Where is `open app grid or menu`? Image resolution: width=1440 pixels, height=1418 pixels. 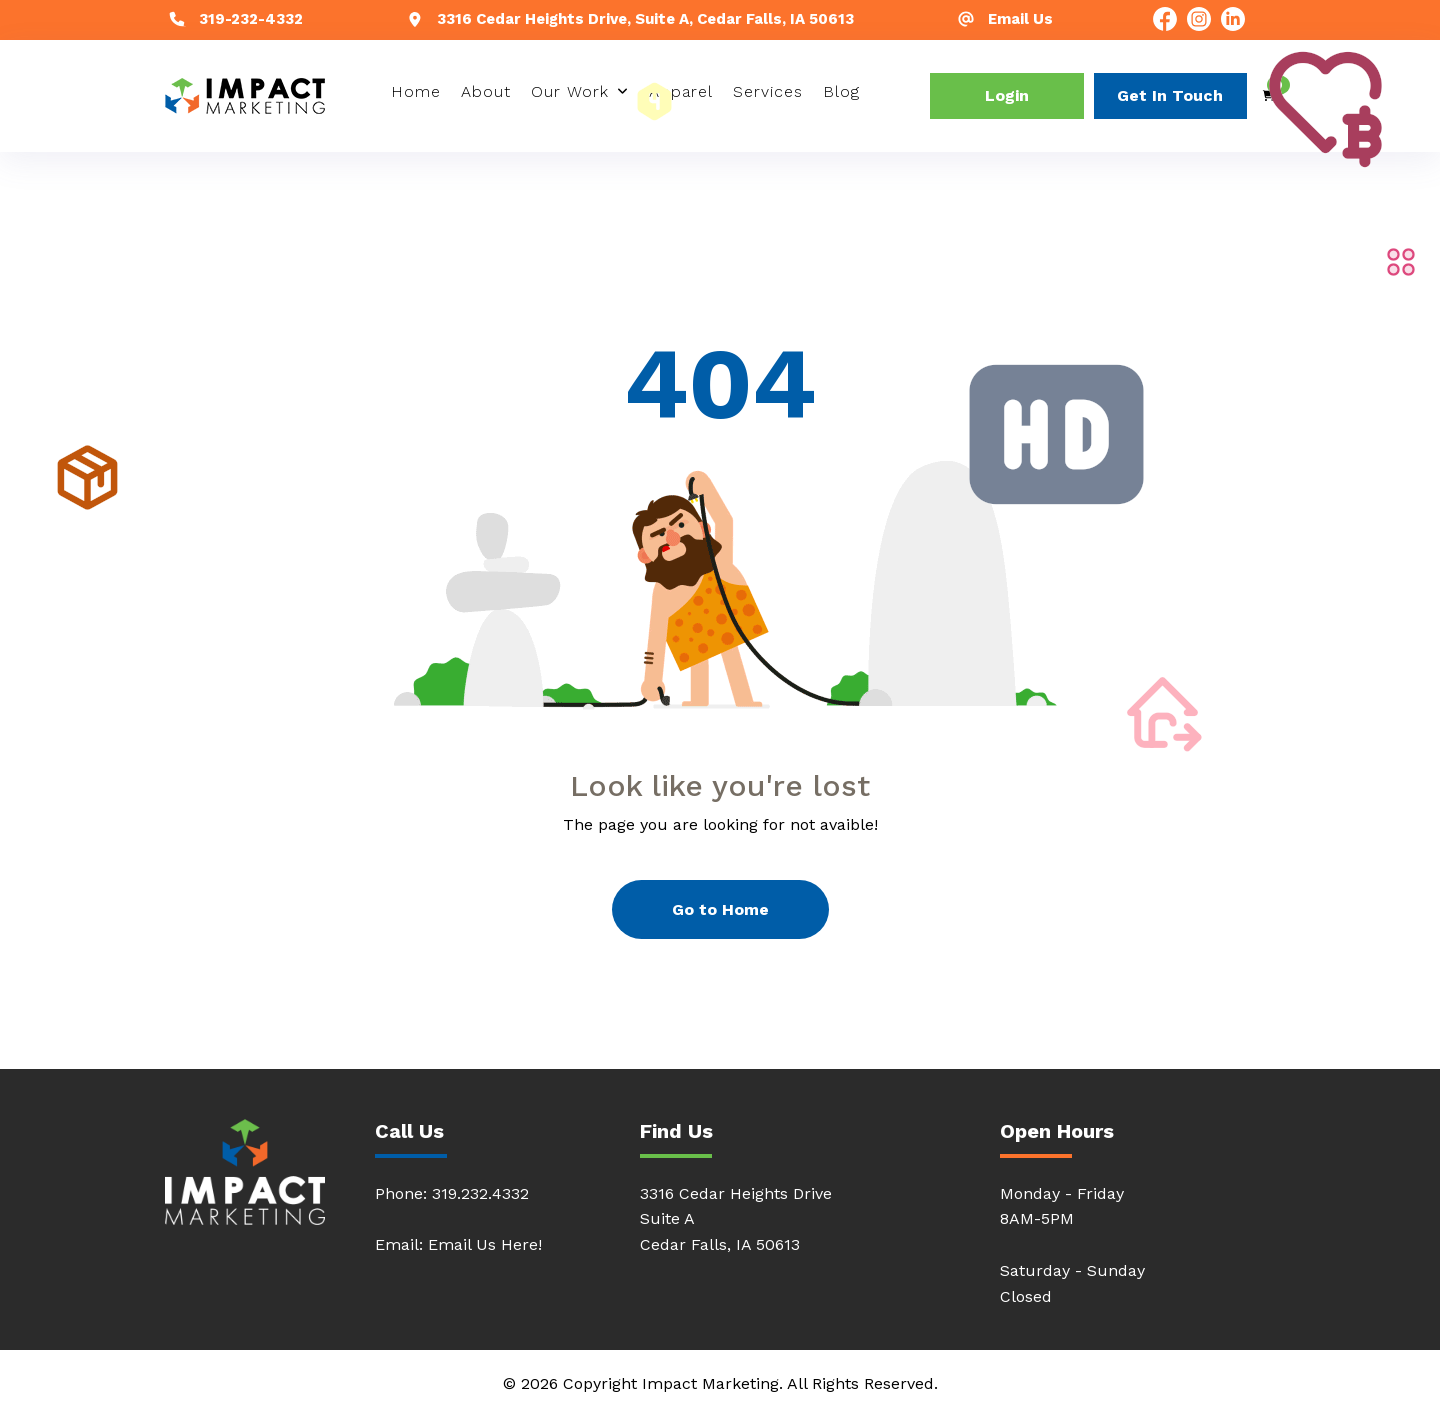
open app grid or menu is located at coordinates (1401, 262).